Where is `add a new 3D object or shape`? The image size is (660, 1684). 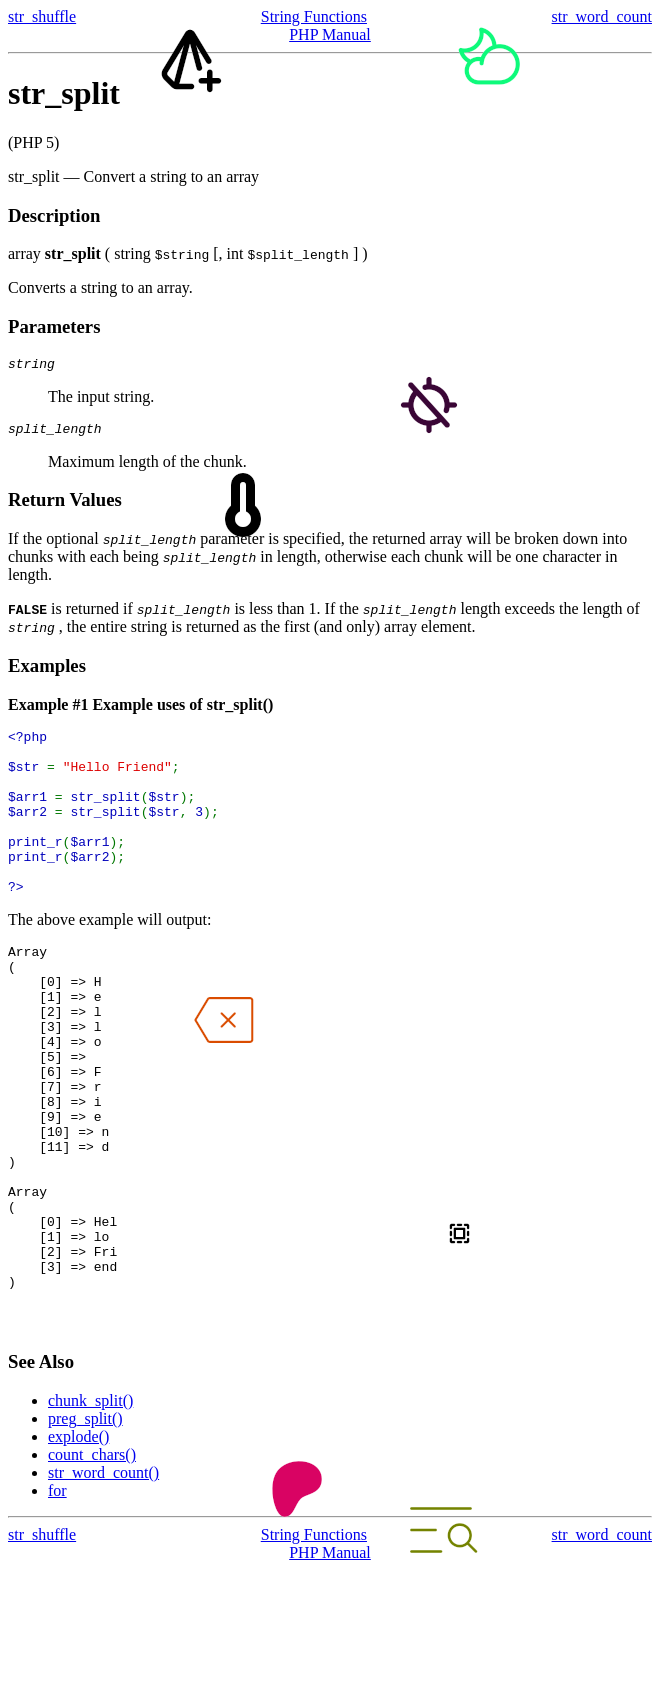
add a new 3D object or shape is located at coordinates (190, 61).